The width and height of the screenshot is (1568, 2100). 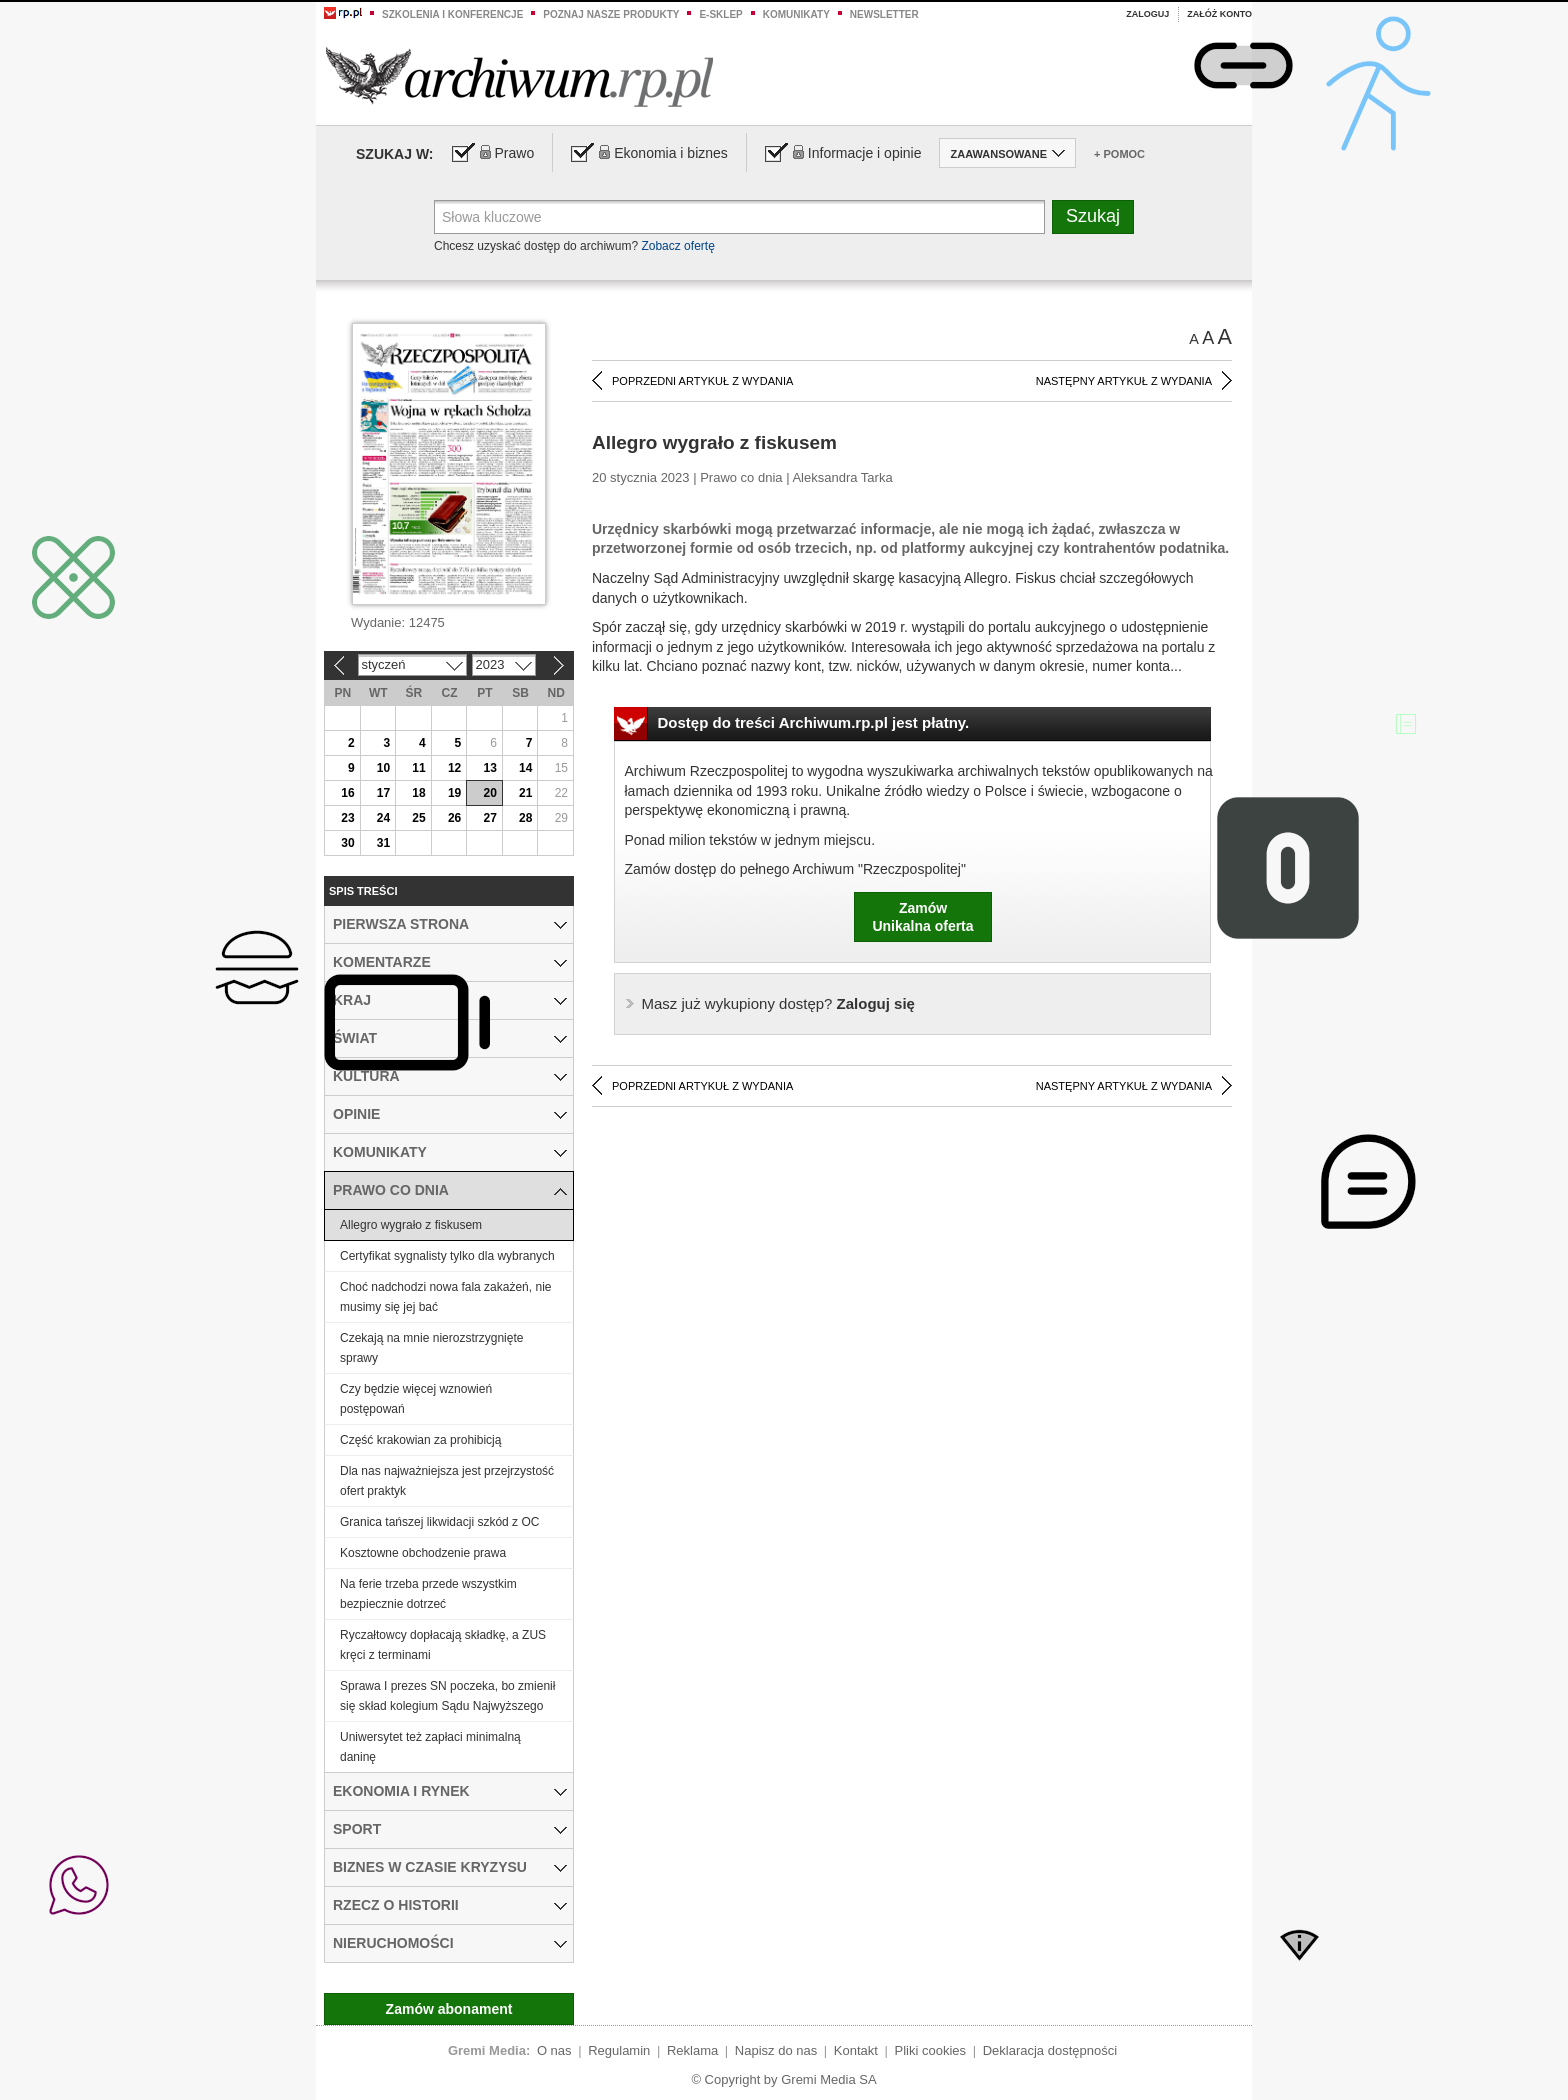 What do you see at coordinates (1366, 1183) in the screenshot?
I see `open chat or messaging` at bounding box center [1366, 1183].